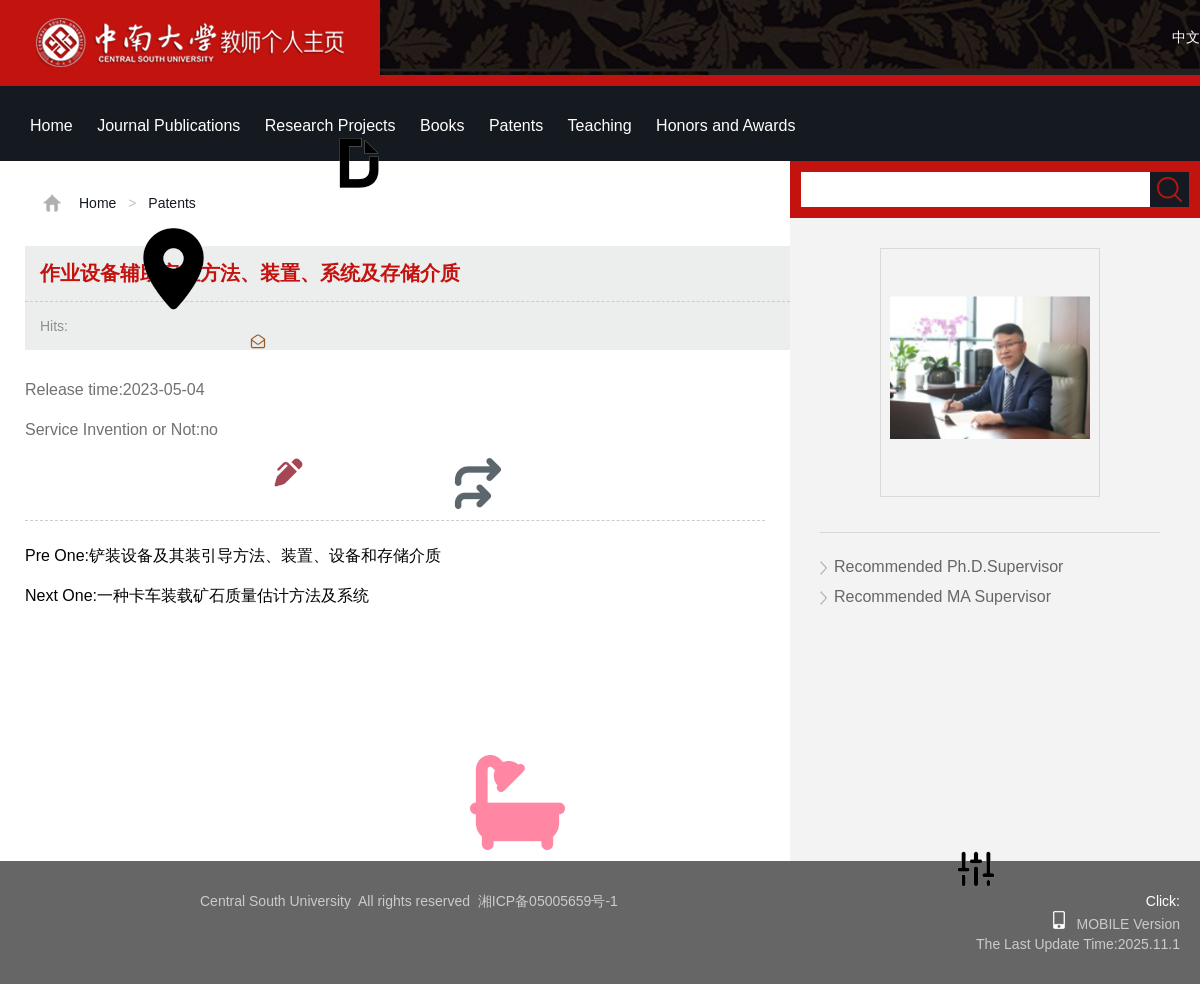 The image size is (1200, 984). What do you see at coordinates (517, 802) in the screenshot?
I see `indicates bathroom amenities available` at bounding box center [517, 802].